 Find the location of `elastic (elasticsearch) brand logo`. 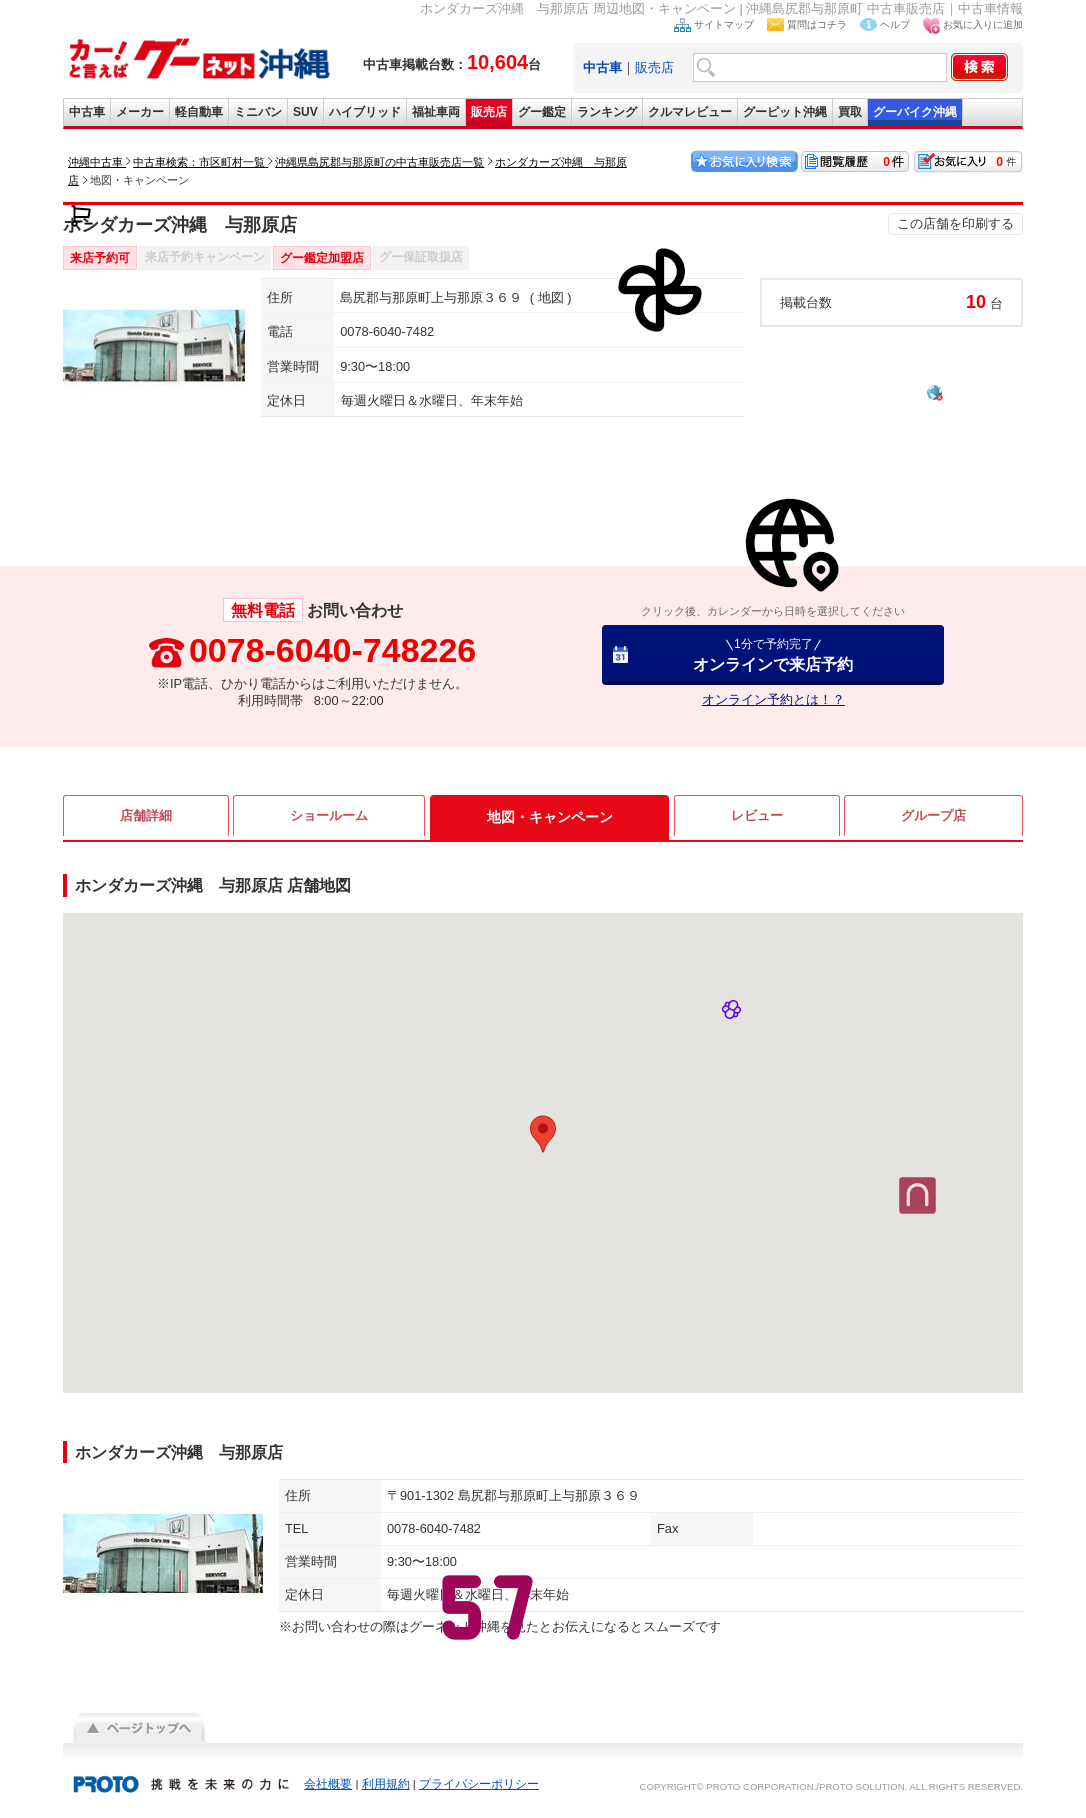

elastic (elasticsearch) brand logo is located at coordinates (731, 1009).